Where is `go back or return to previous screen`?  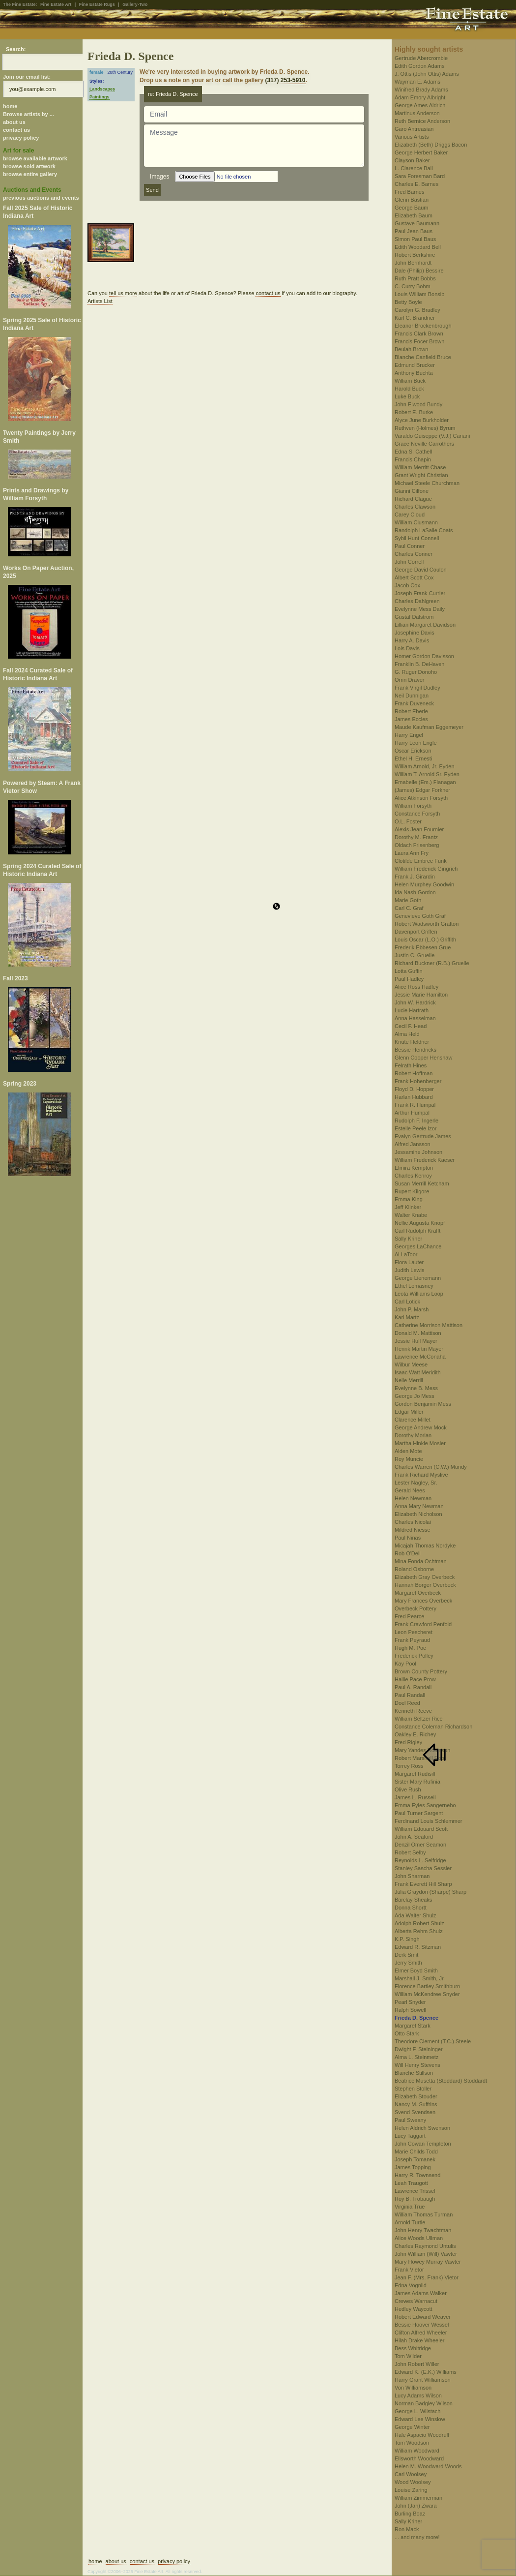
go back or return to previous screen is located at coordinates (435, 1755).